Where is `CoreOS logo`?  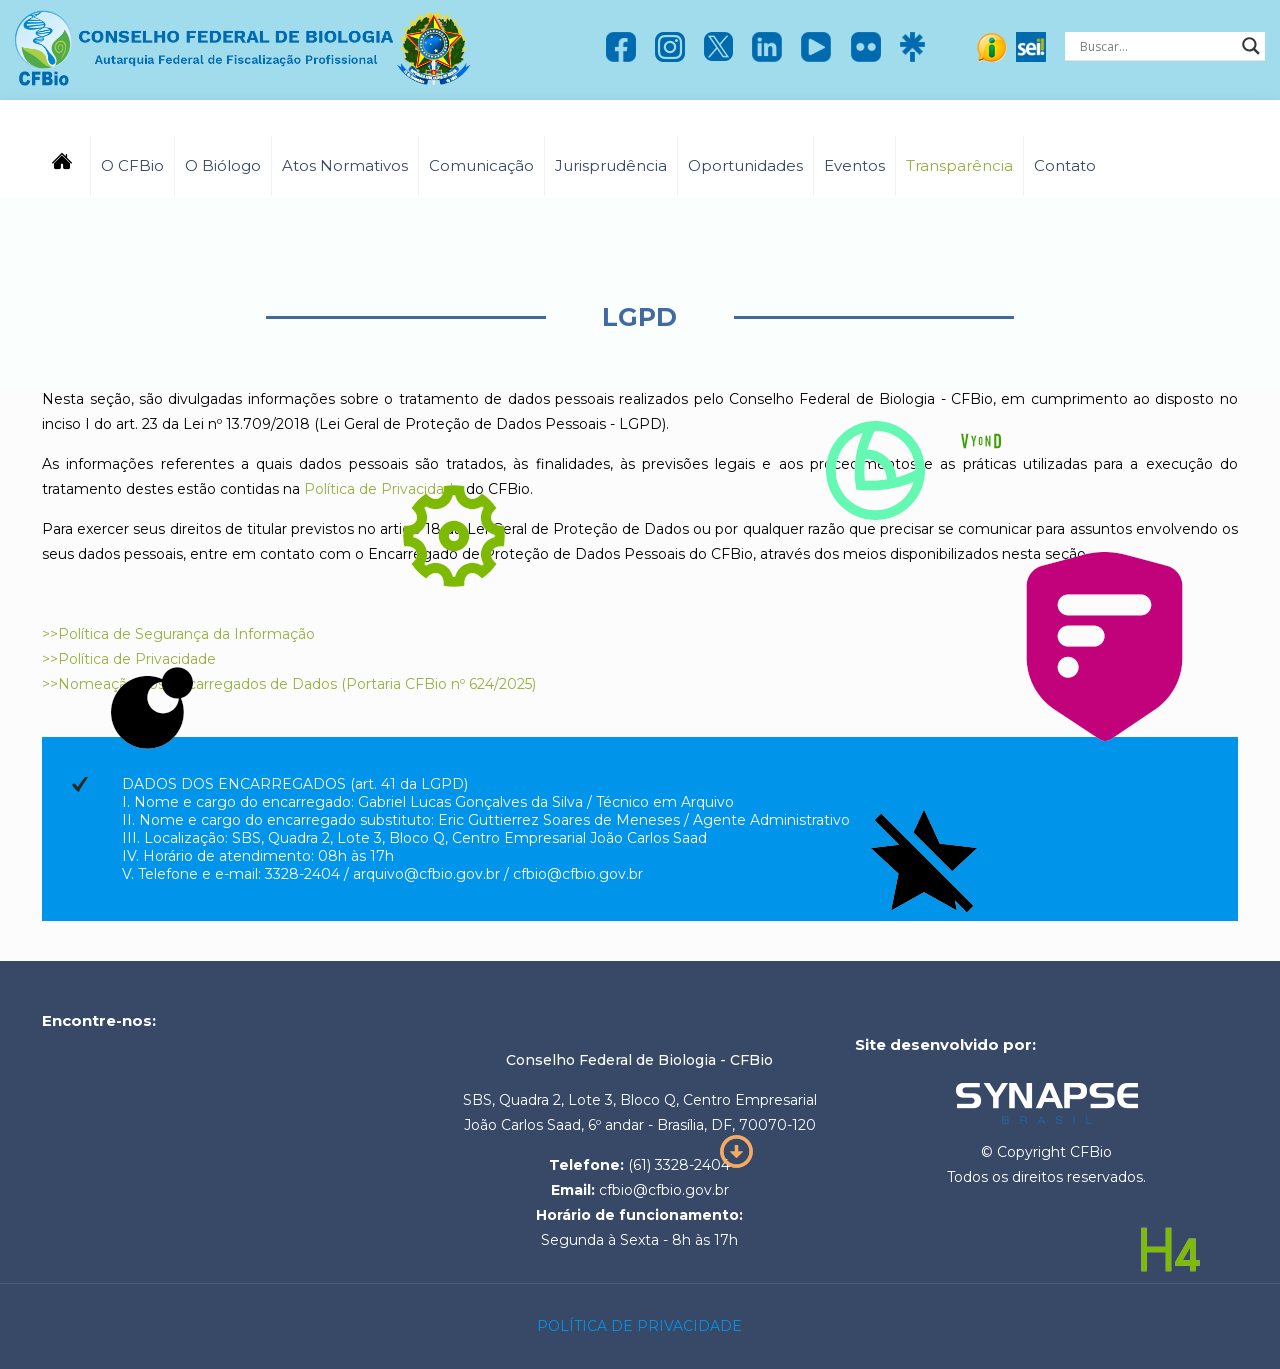
CoreOS logo is located at coordinates (875, 470).